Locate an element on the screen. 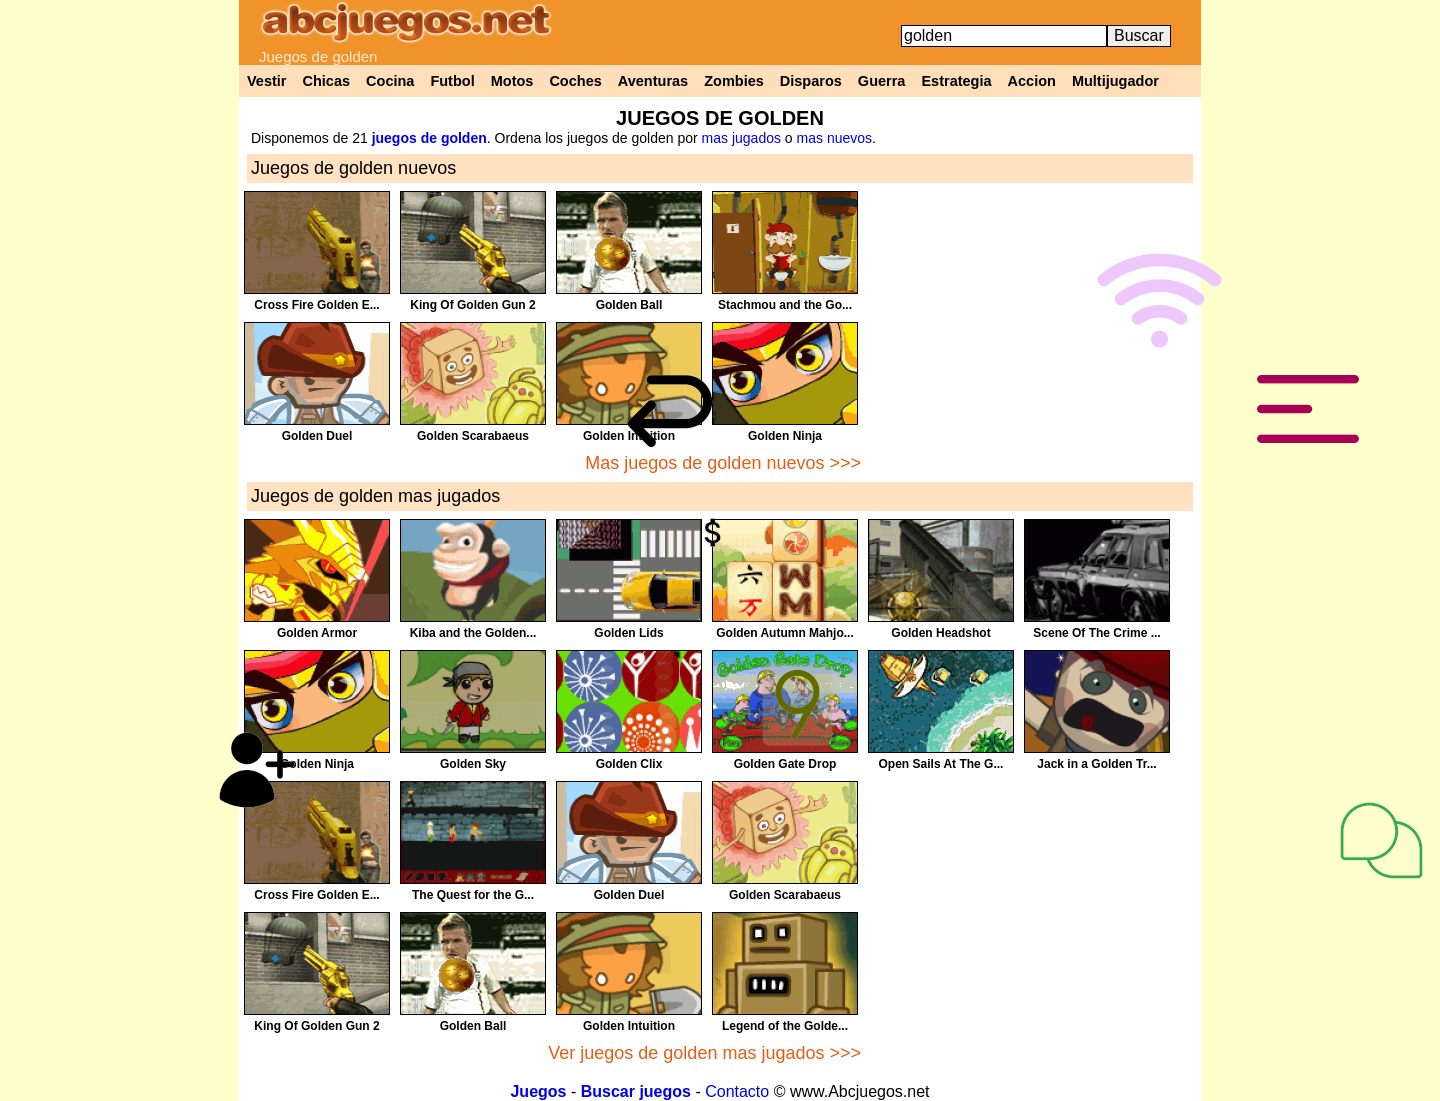  open chat or messaging is located at coordinates (1381, 840).